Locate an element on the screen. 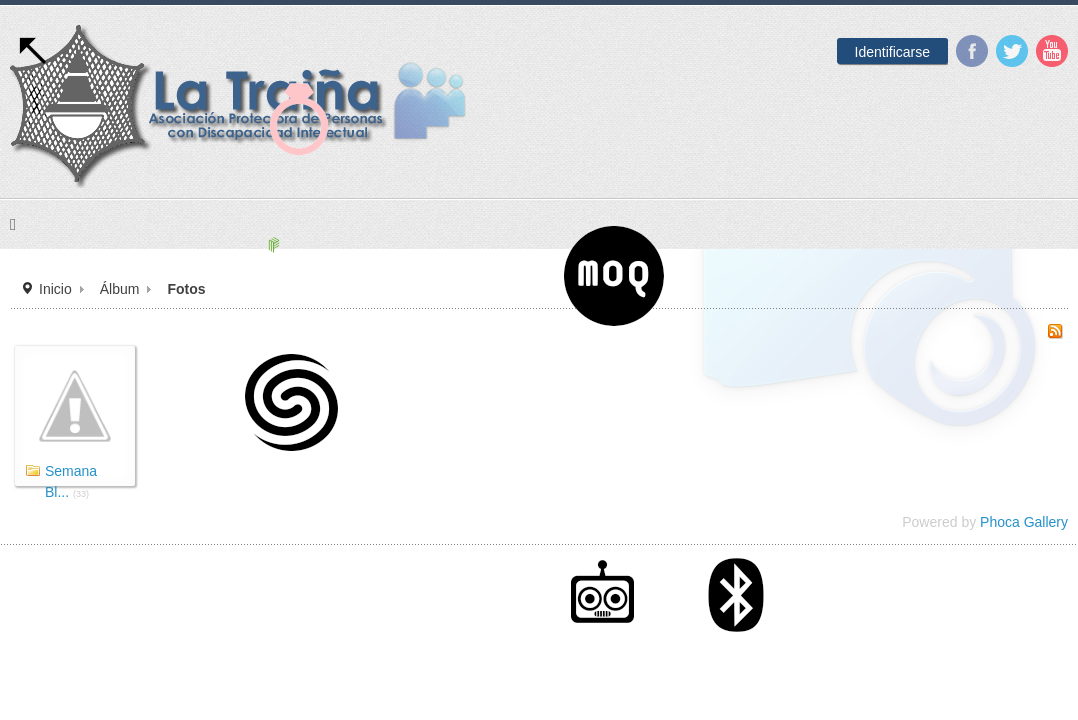  probot automation service logo is located at coordinates (602, 591).